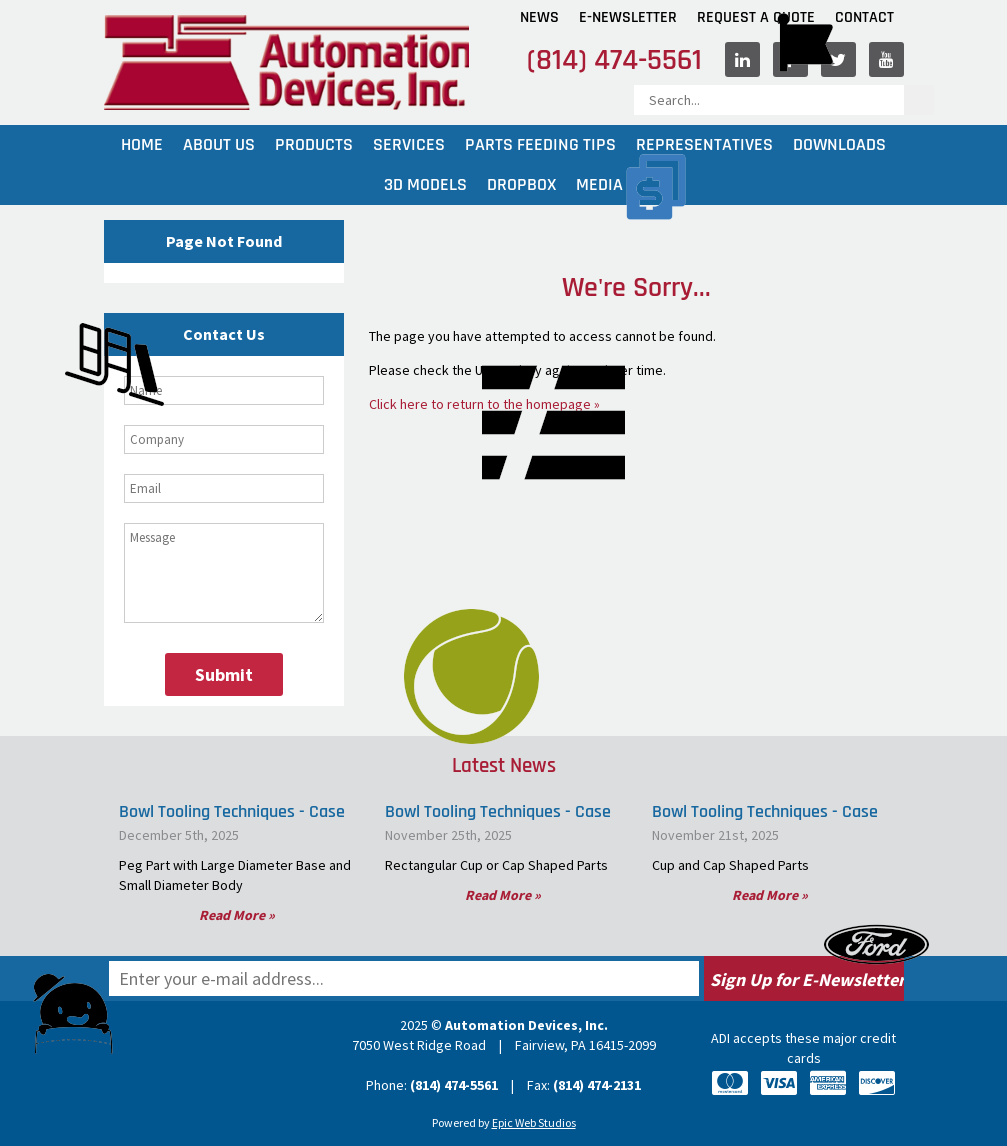 The image size is (1007, 1146). I want to click on font awesome brand logo, so click(805, 42).